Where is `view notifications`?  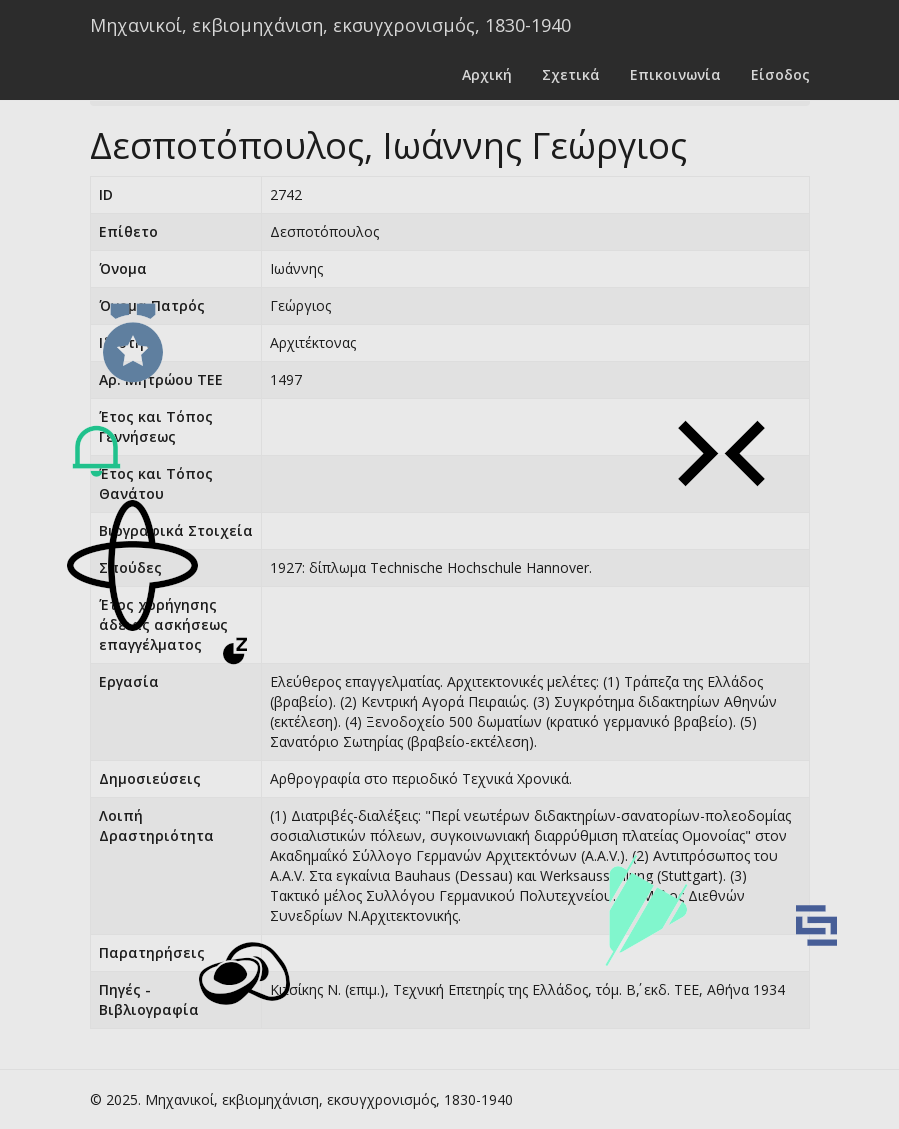
view notifications is located at coordinates (96, 449).